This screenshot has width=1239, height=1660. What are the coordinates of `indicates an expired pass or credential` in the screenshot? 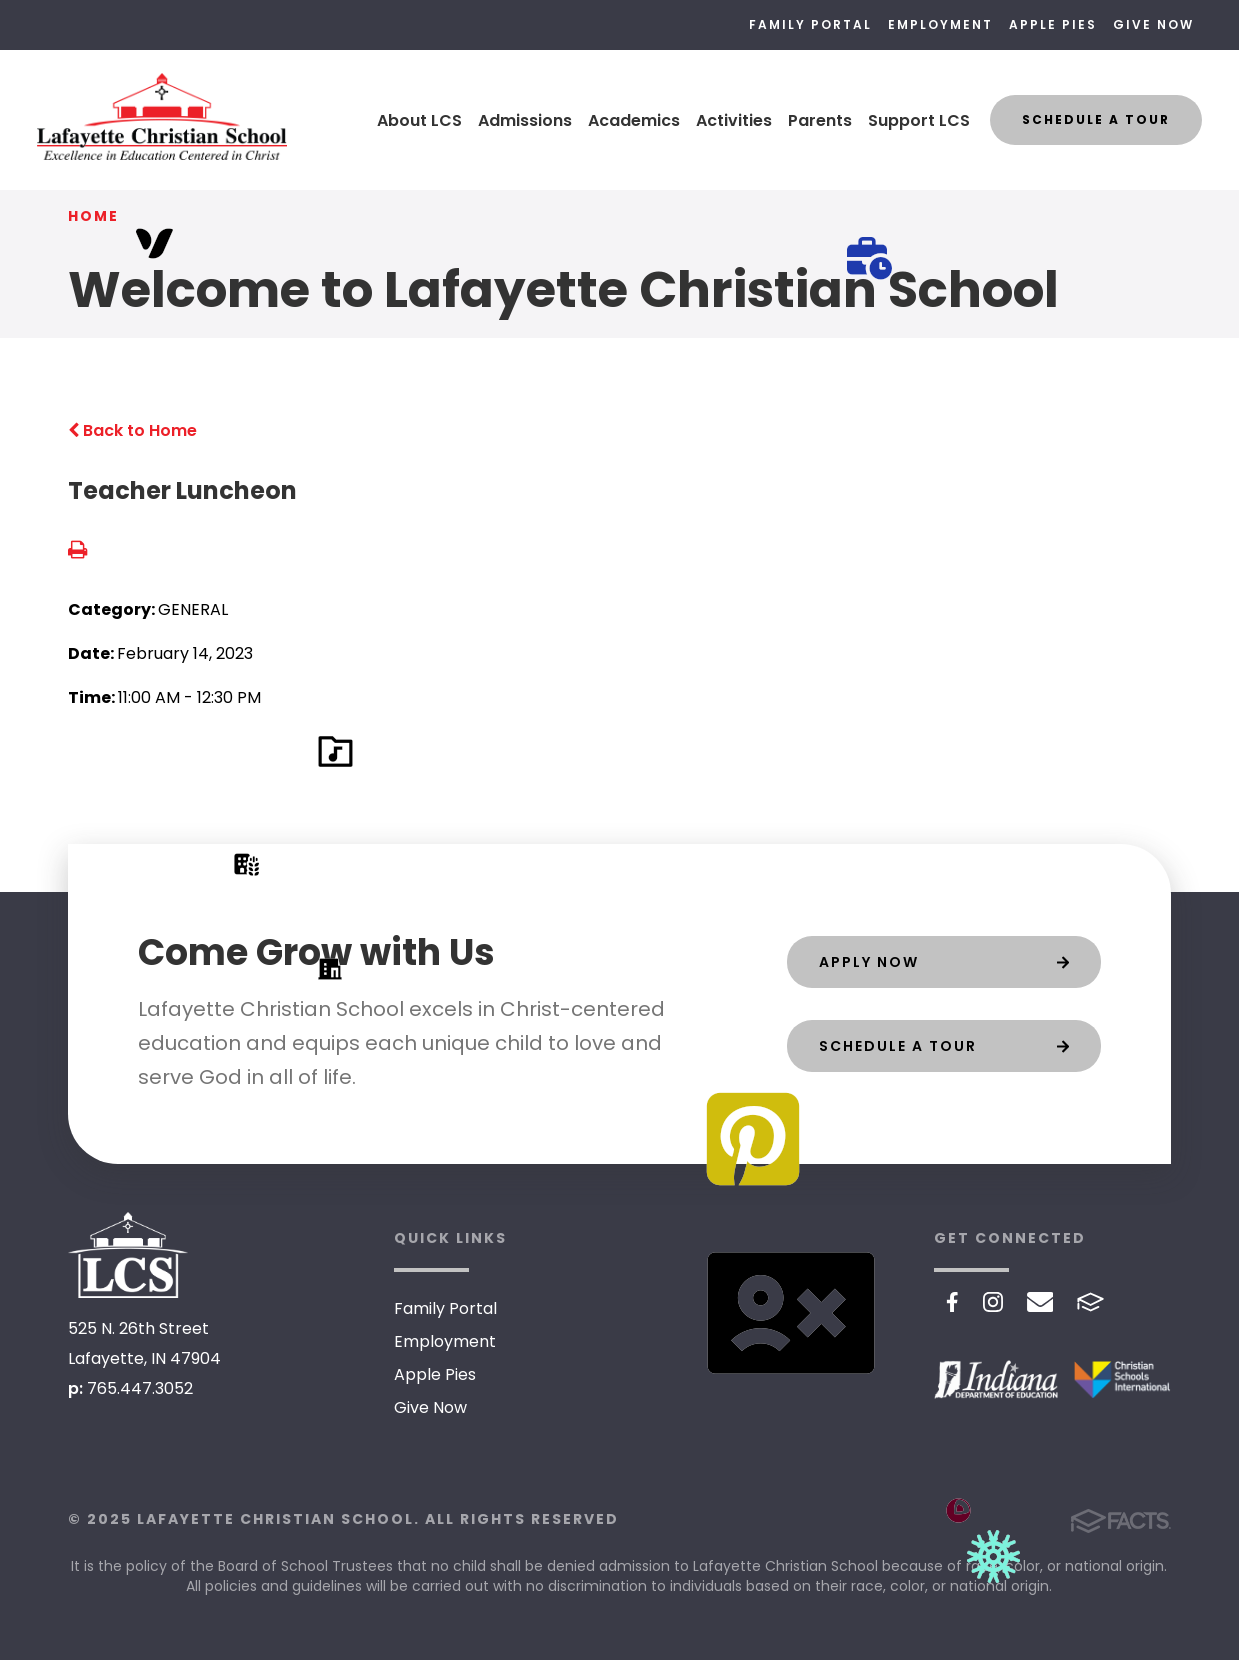 It's located at (791, 1313).